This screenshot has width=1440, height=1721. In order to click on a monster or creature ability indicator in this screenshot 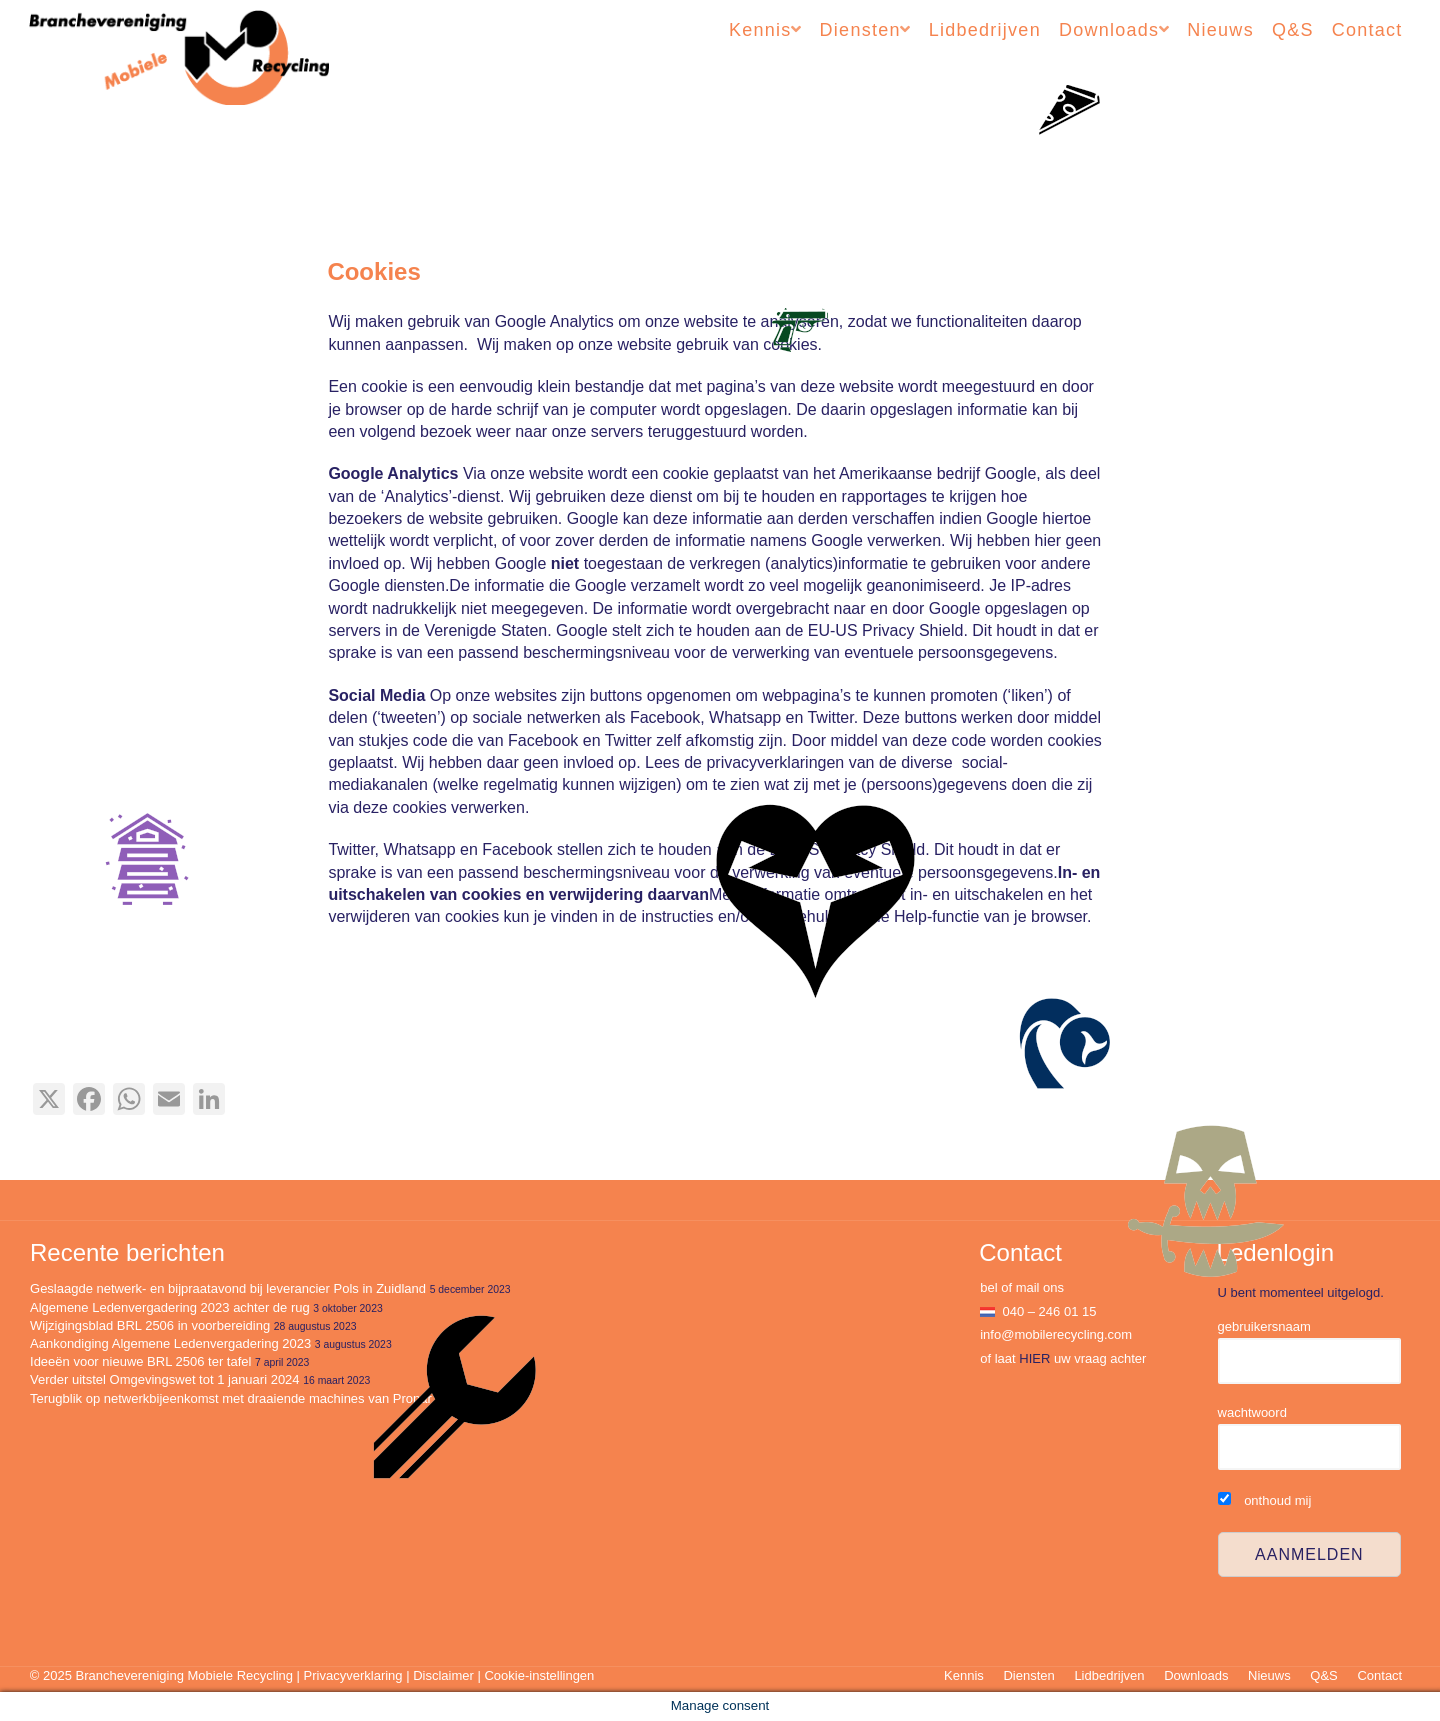, I will do `click(1065, 1043)`.